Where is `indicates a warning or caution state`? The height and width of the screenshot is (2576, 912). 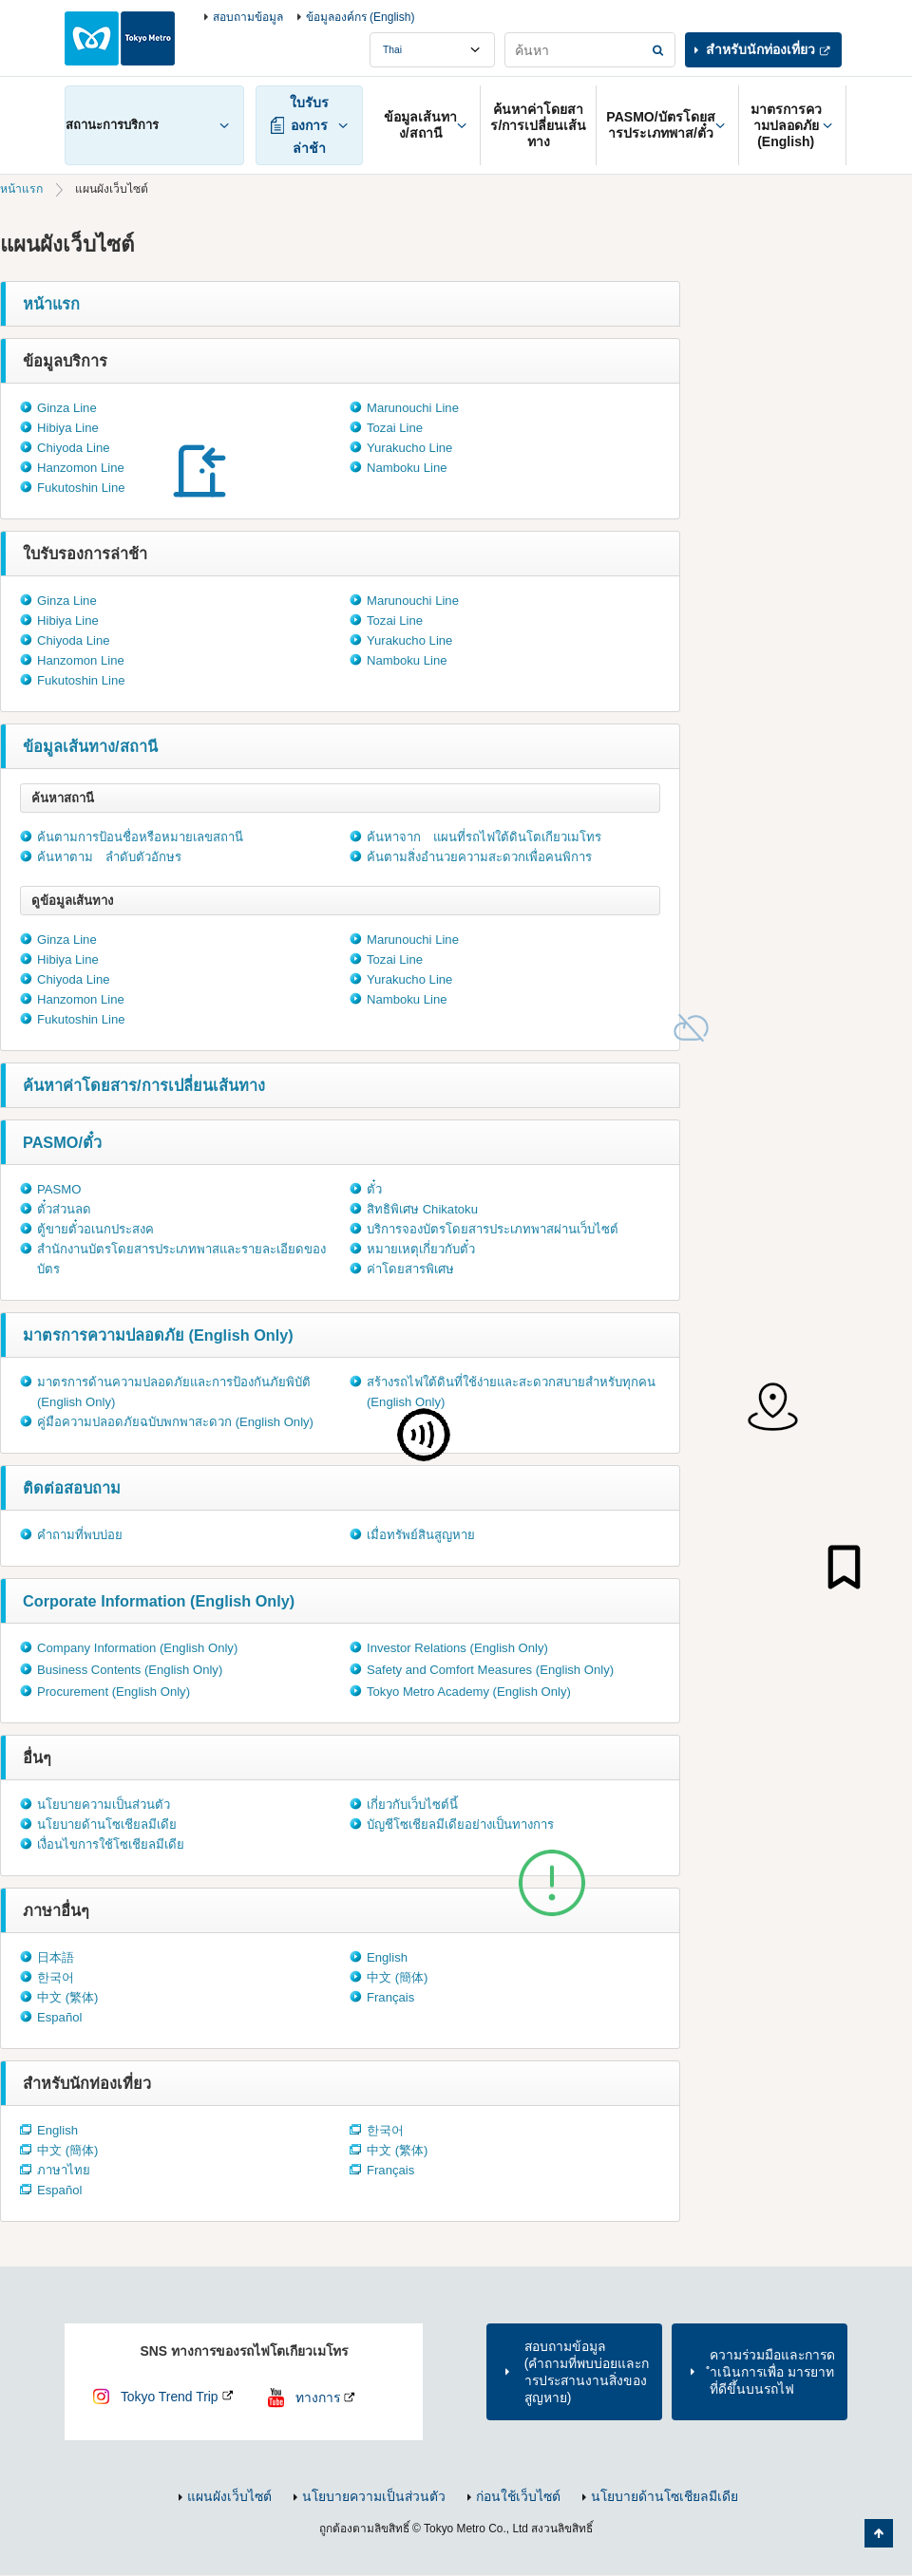 indicates a warning or caution state is located at coordinates (552, 1883).